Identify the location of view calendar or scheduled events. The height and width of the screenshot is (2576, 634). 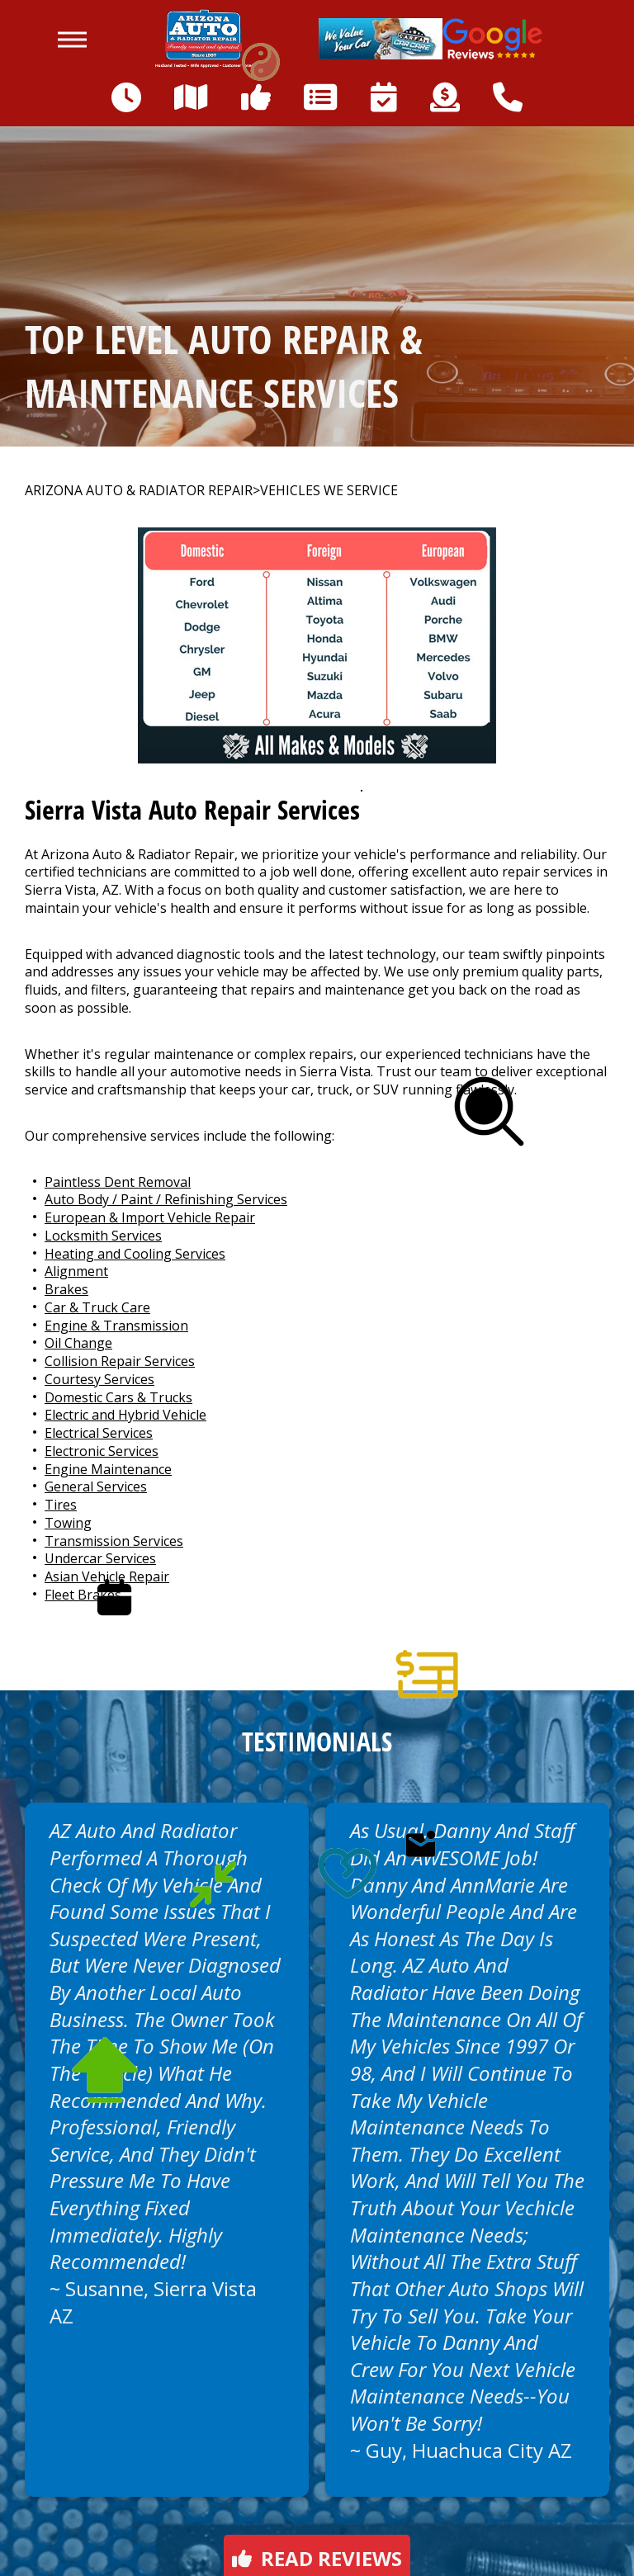
(114, 1598).